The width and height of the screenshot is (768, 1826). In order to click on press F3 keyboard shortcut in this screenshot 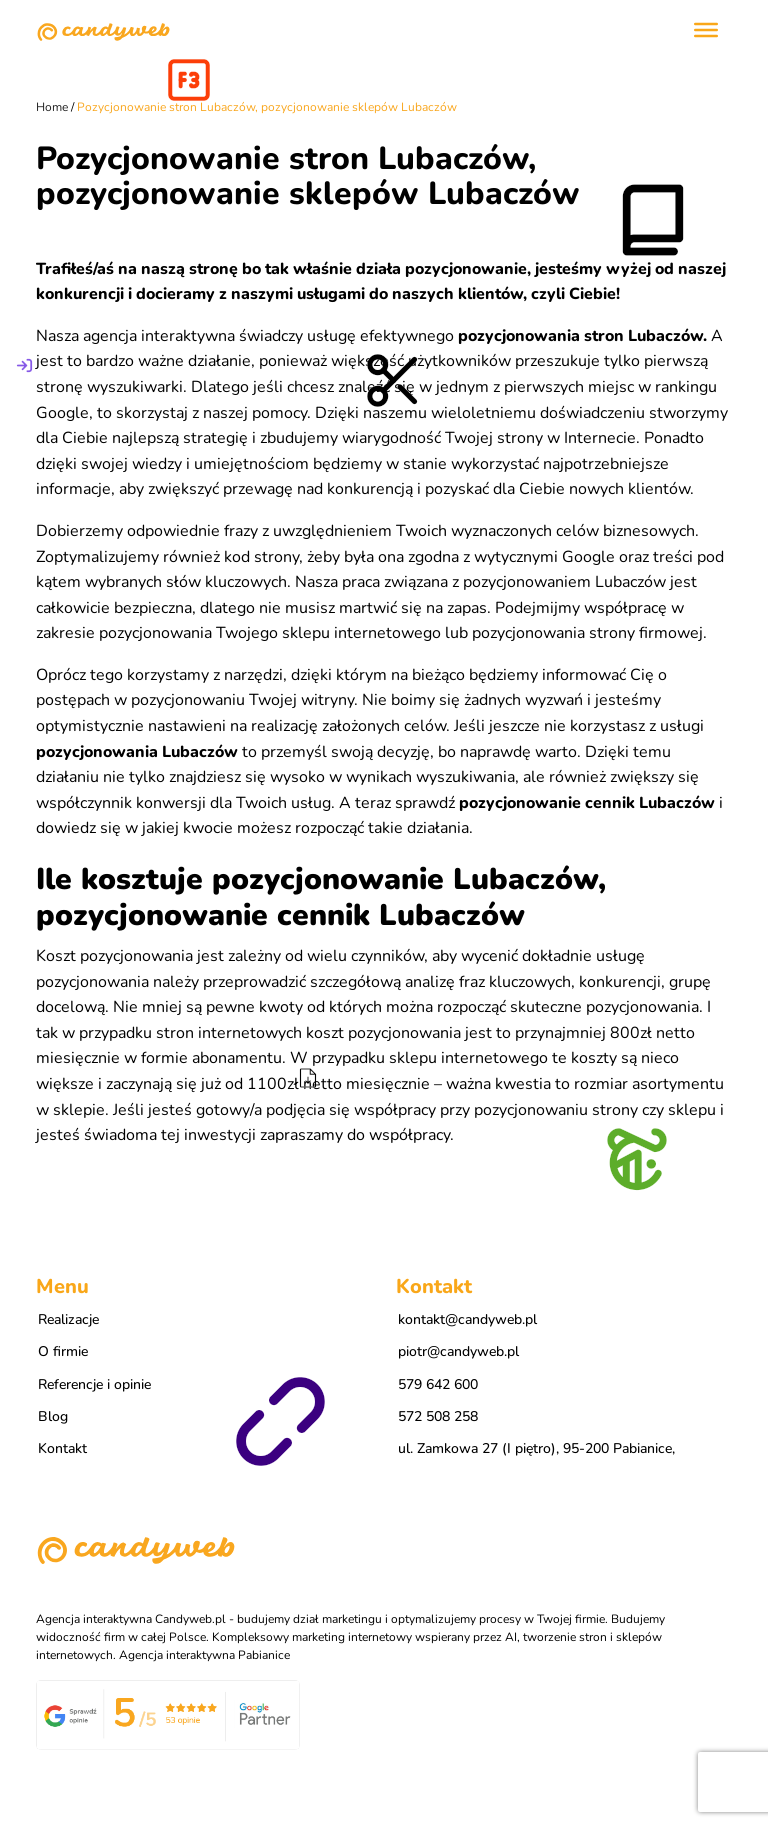, I will do `click(189, 80)`.